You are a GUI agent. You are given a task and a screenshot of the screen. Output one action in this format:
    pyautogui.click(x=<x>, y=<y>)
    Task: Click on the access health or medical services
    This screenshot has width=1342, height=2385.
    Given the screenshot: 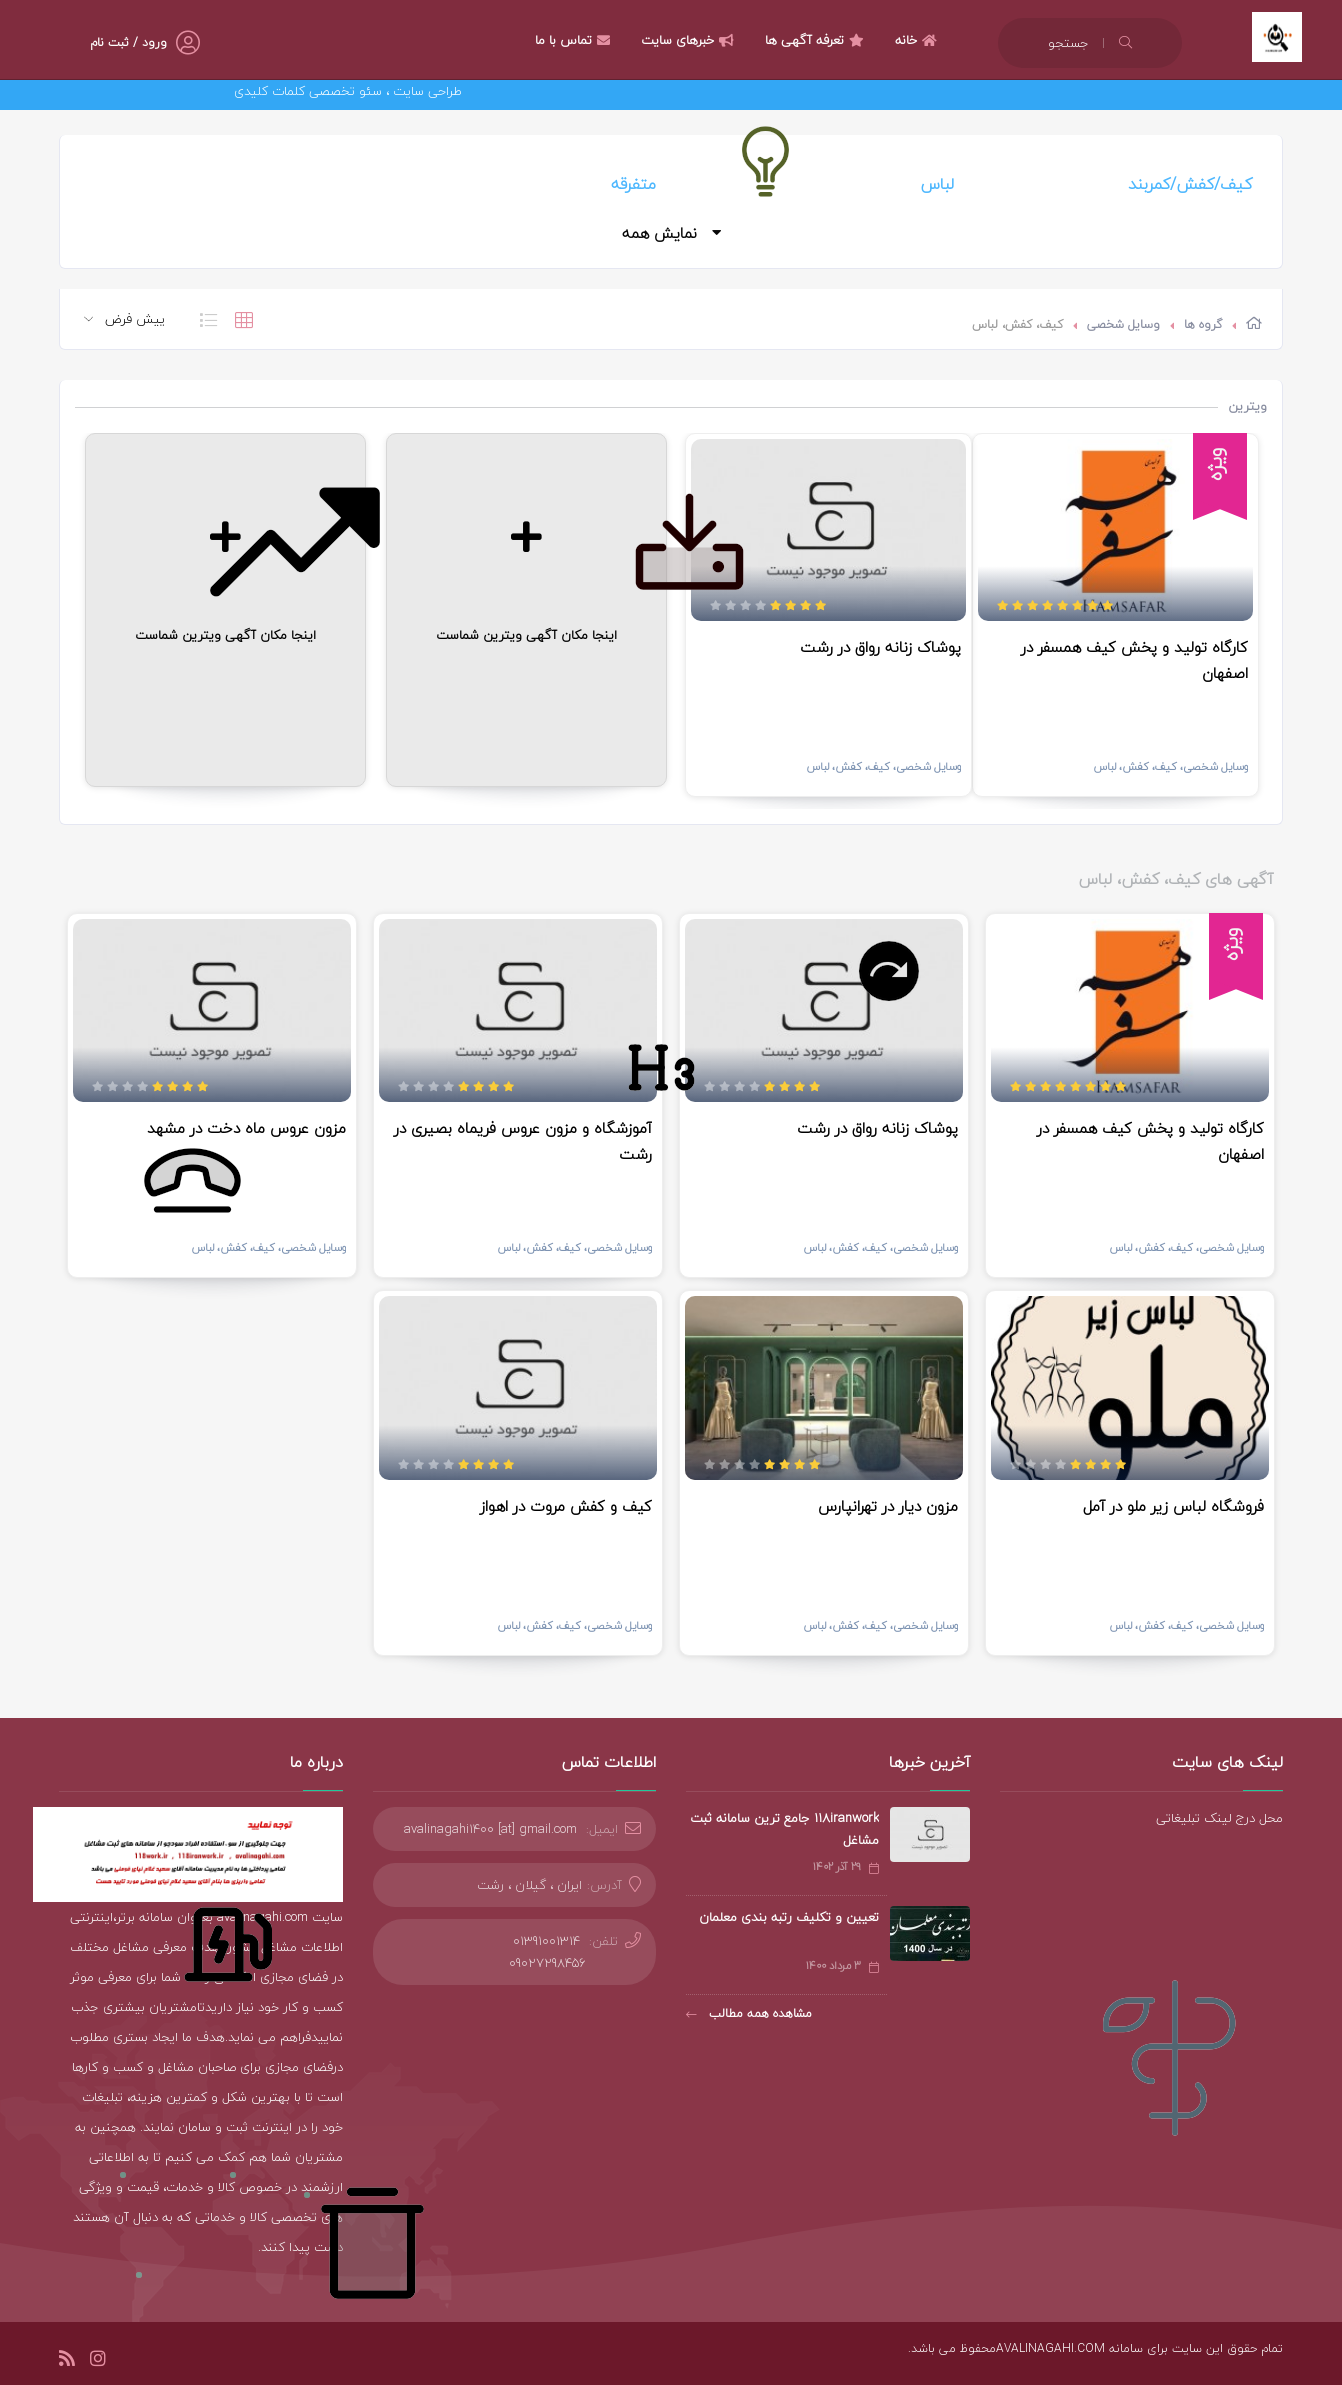 What is the action you would take?
    pyautogui.click(x=1175, y=2058)
    